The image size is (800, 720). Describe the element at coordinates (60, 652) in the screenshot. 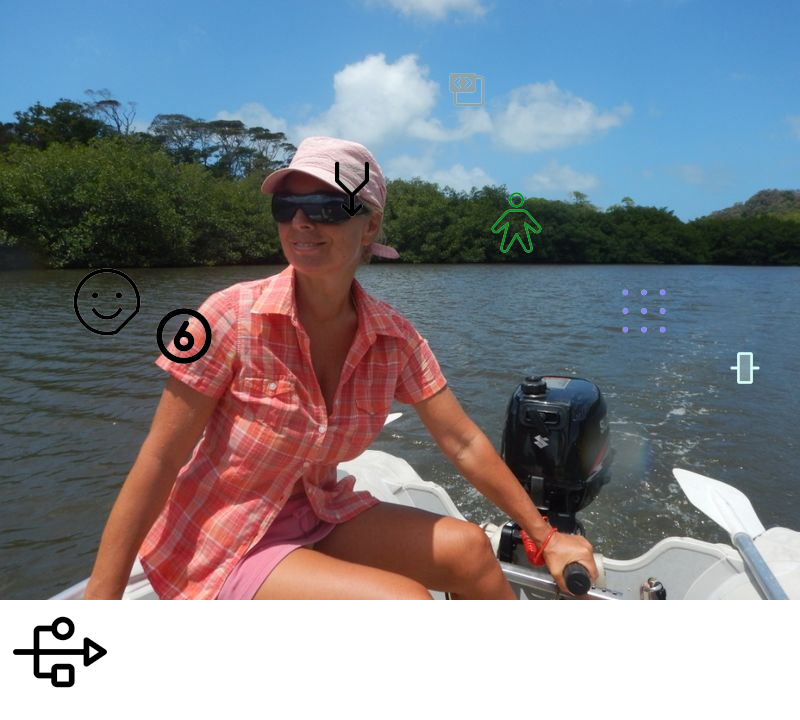

I see `connect a usb device` at that location.